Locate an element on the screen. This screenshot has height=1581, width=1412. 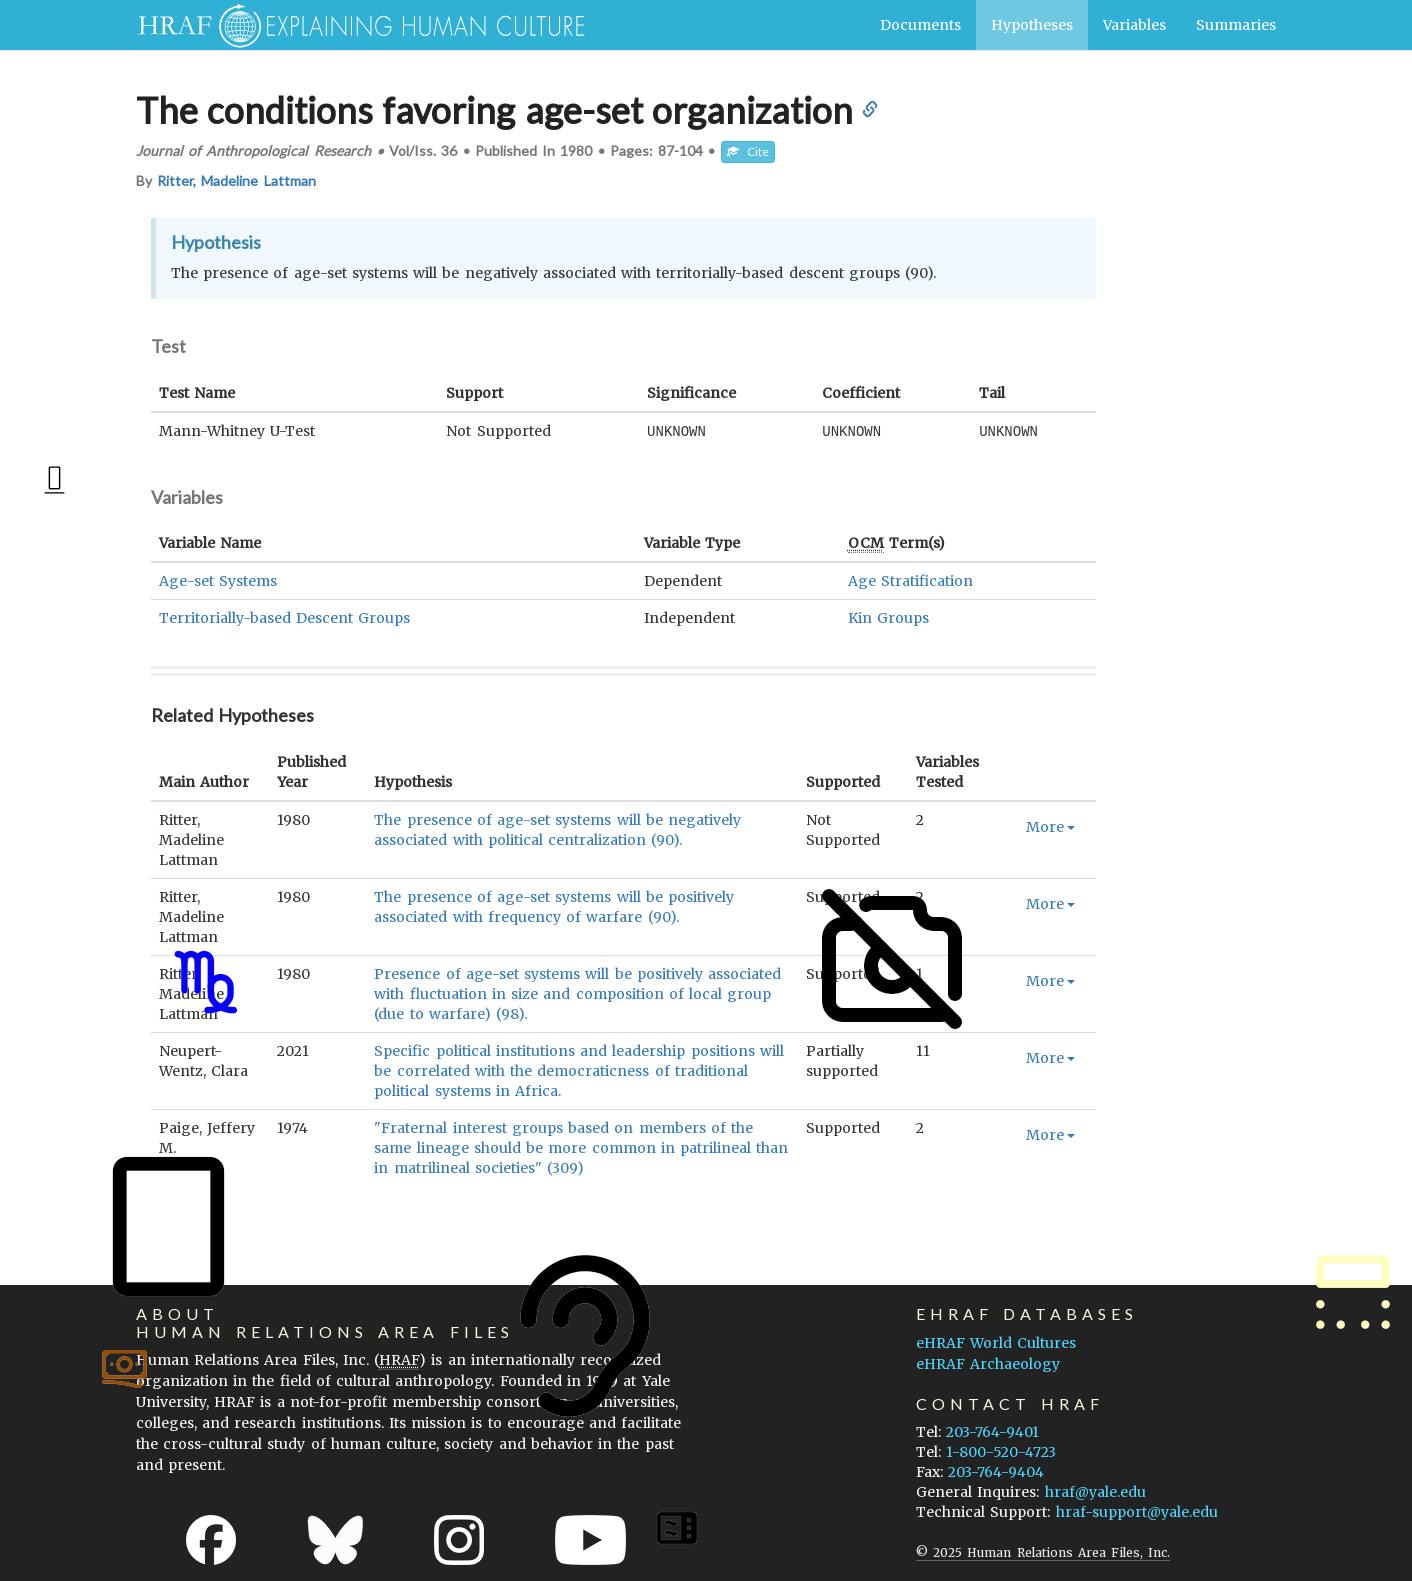
enable audio or listening features is located at coordinates (577, 1336).